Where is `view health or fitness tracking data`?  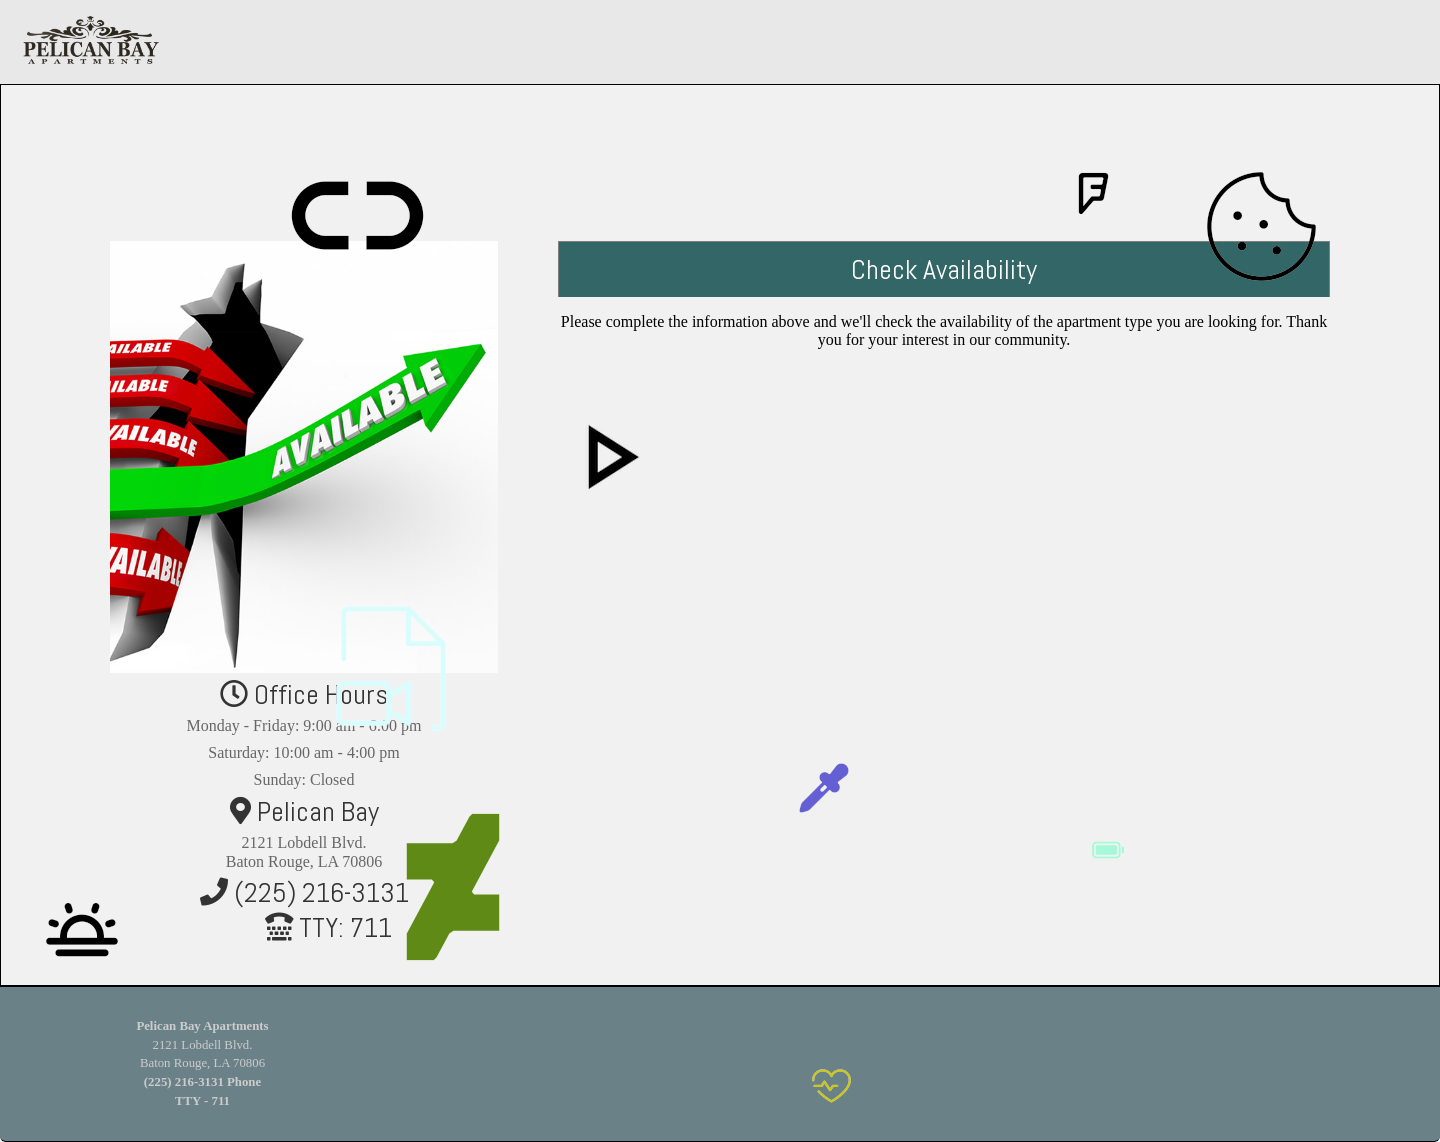 view health or fitness tracking data is located at coordinates (831, 1084).